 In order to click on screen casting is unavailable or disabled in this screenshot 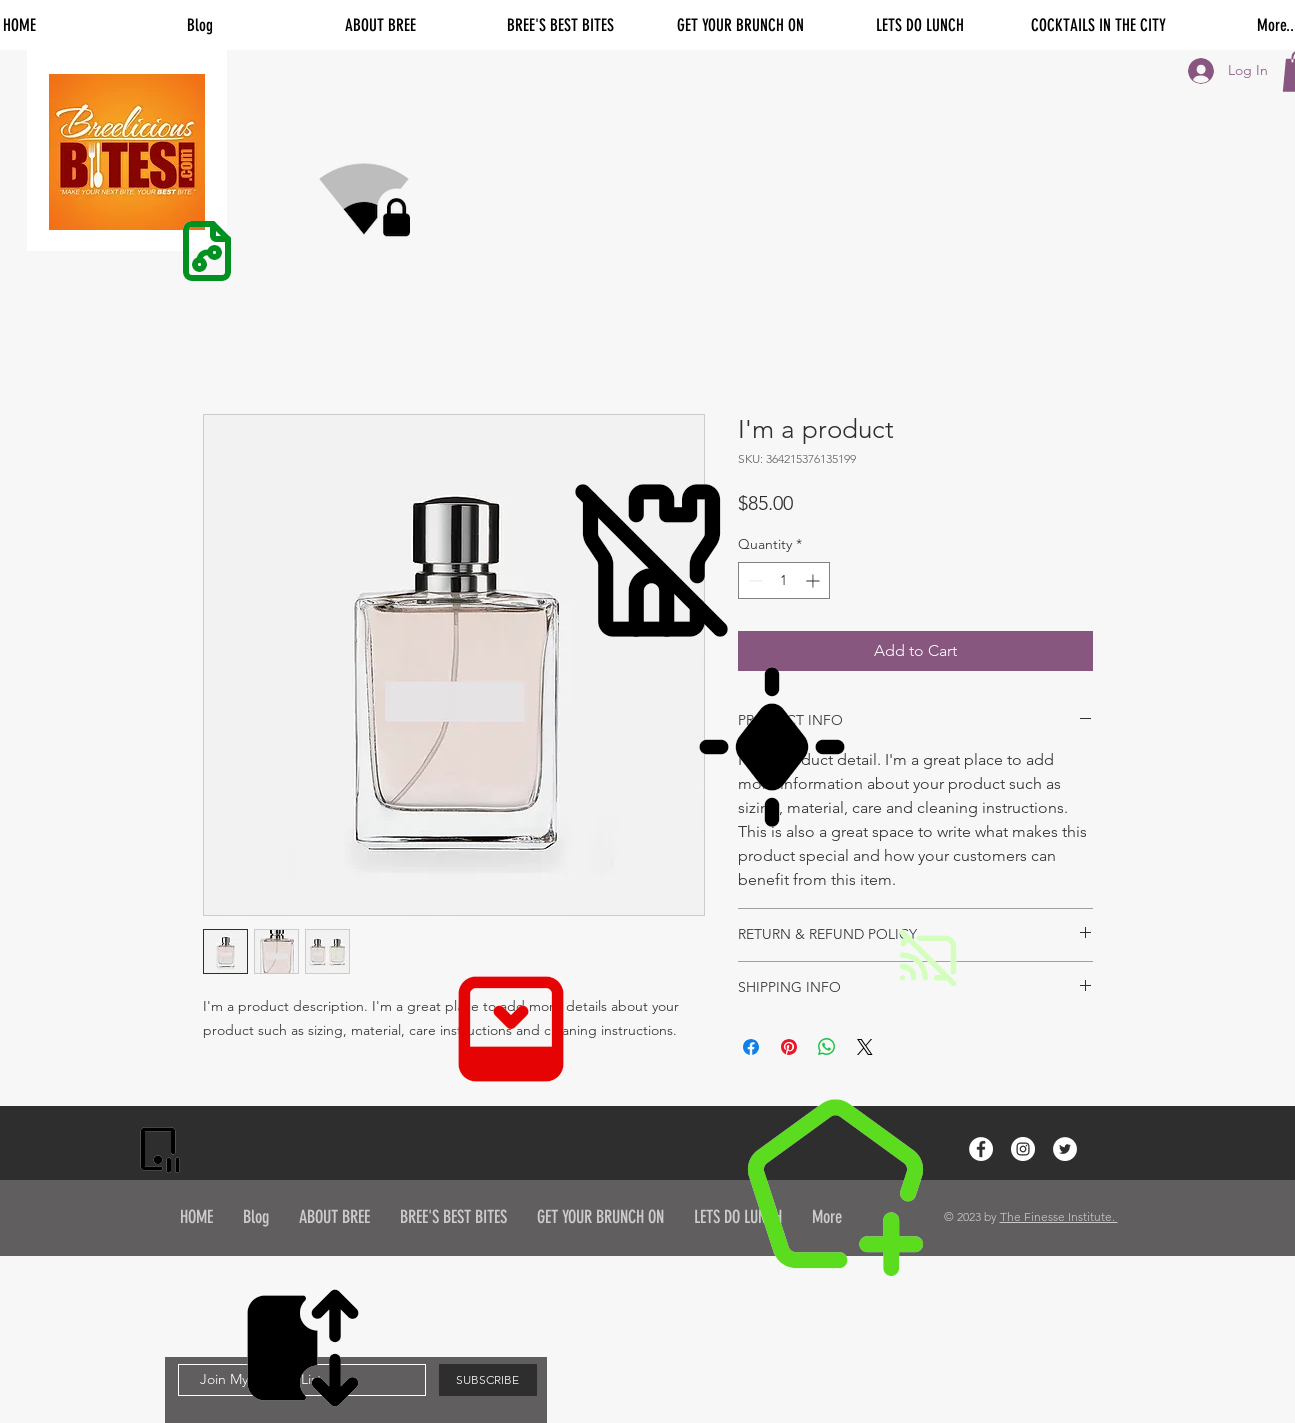, I will do `click(928, 958)`.